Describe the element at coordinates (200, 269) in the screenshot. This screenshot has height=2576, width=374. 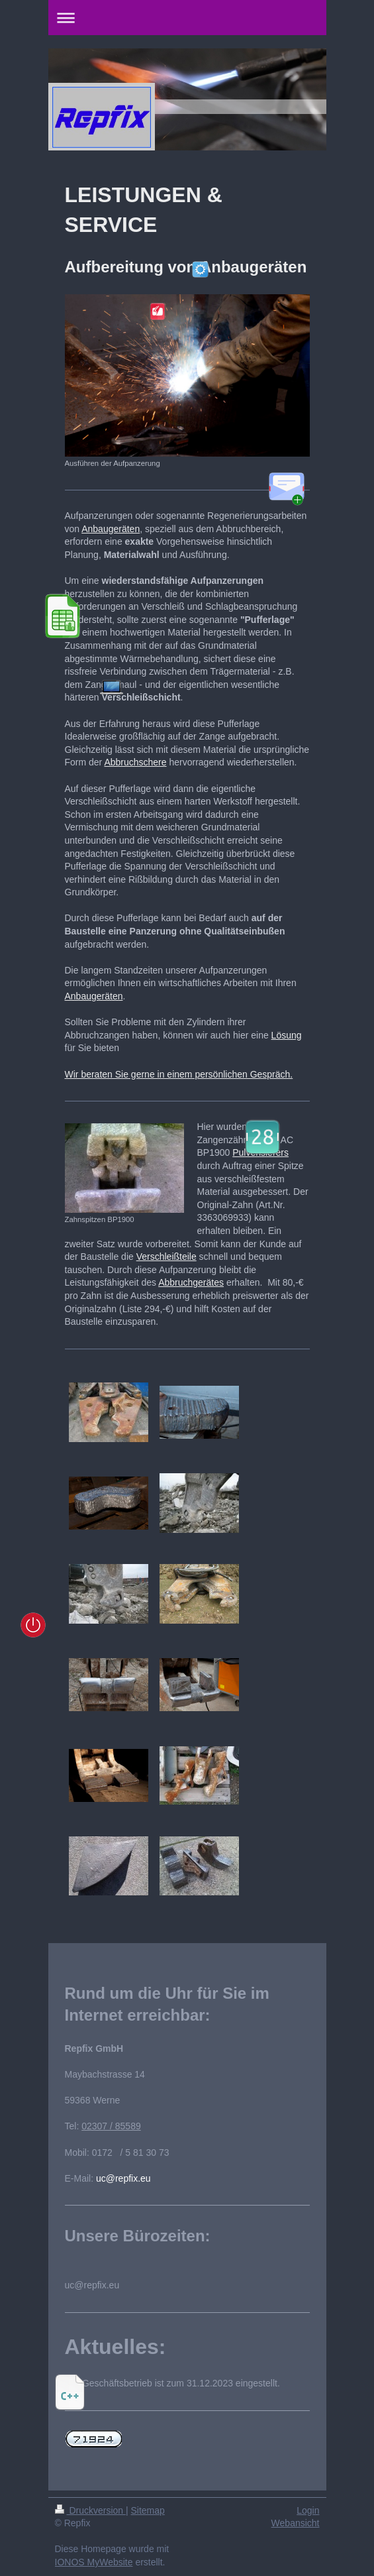
I see `access system application settings` at that location.